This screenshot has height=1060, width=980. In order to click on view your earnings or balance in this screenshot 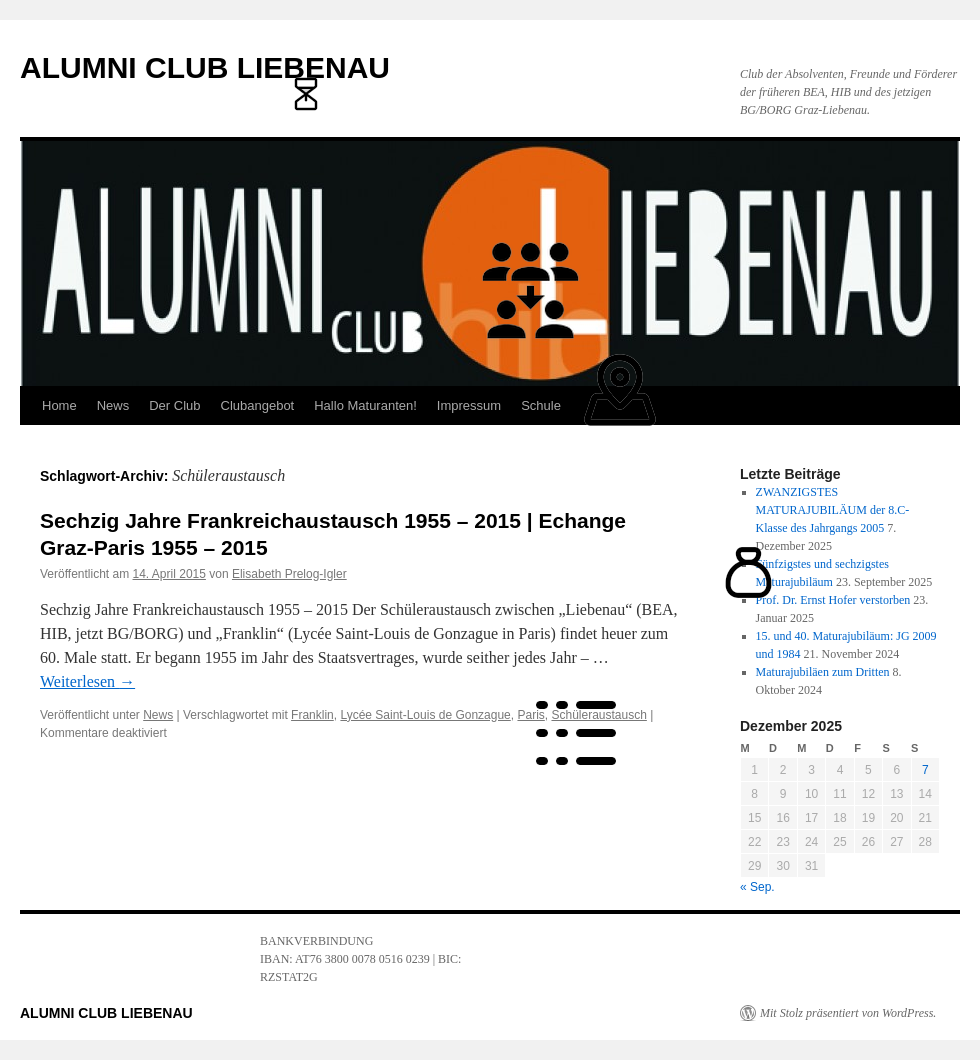, I will do `click(748, 572)`.